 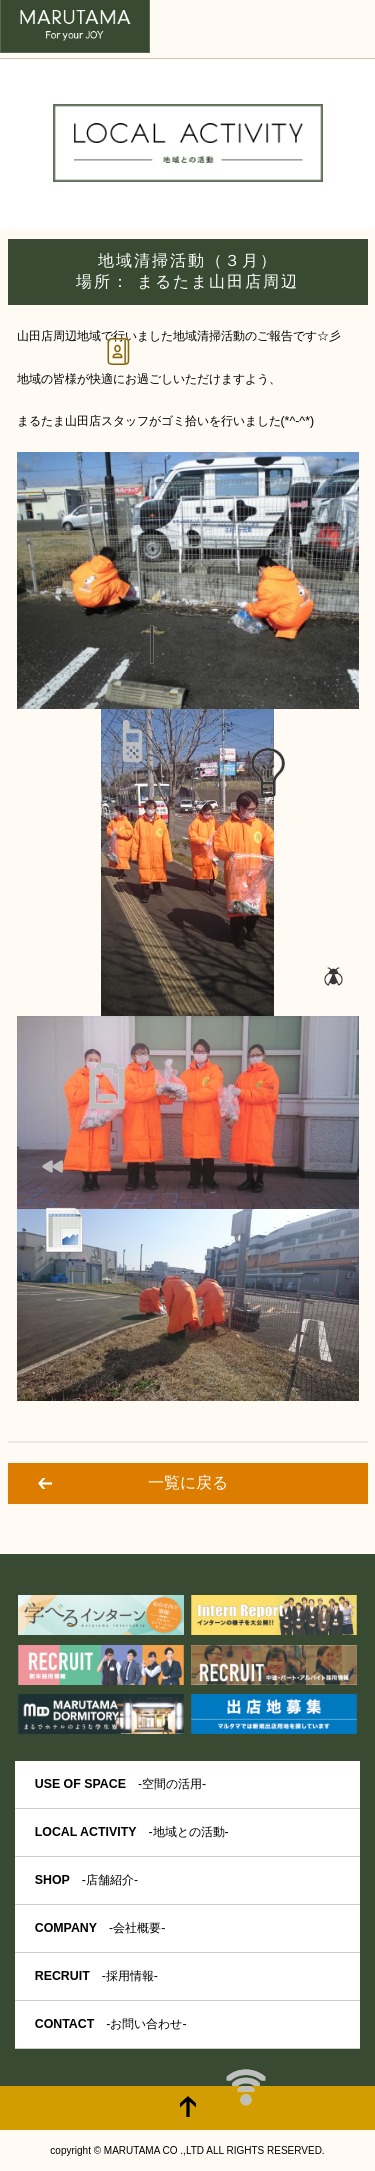 What do you see at coordinates (153, 644) in the screenshot?
I see `visual divider between UI elements` at bounding box center [153, 644].